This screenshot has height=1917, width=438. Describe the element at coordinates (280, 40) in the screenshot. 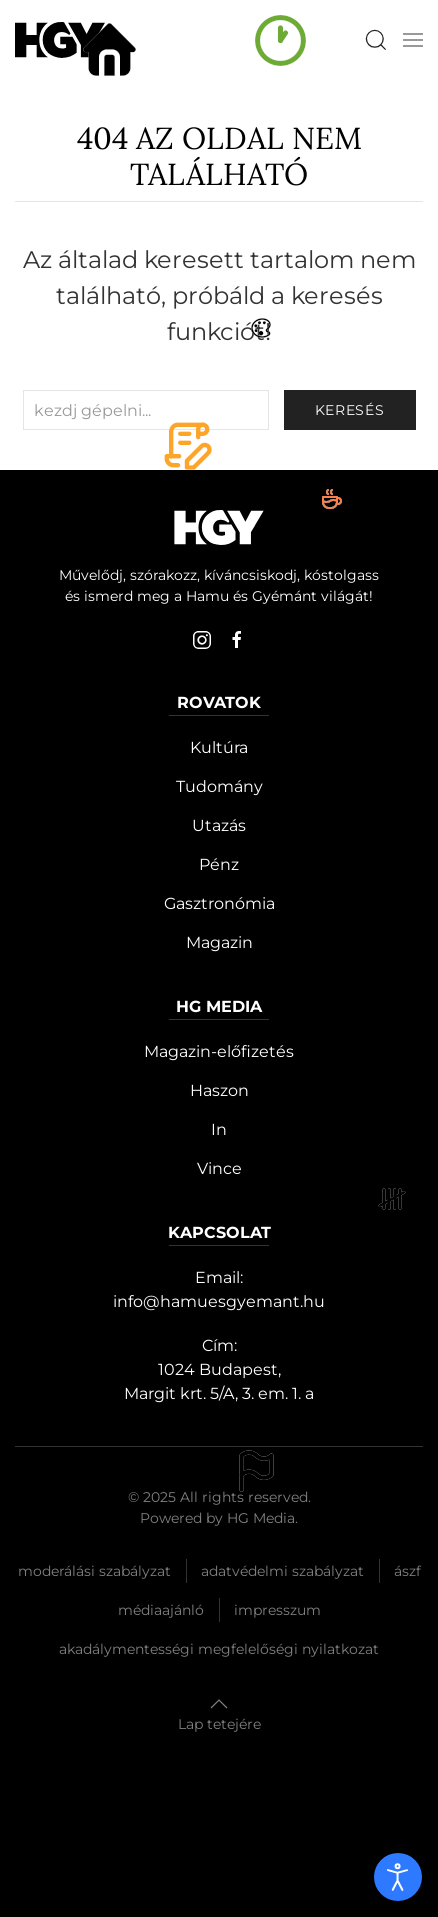

I see `indicates the current time is 1 o'clock` at that location.